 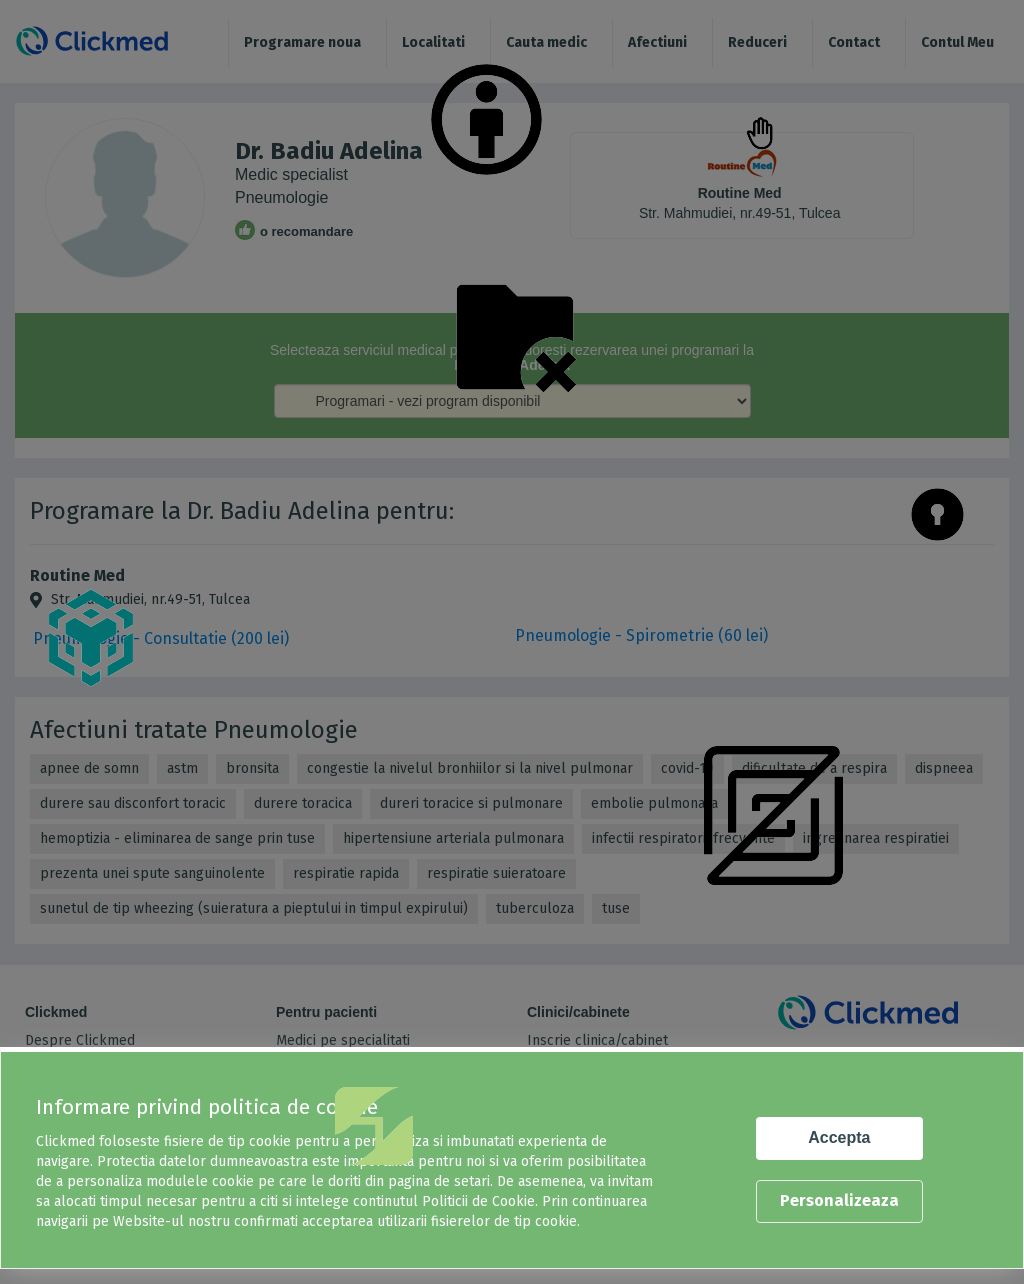 What do you see at coordinates (937, 514) in the screenshot?
I see `lock or secure a room` at bounding box center [937, 514].